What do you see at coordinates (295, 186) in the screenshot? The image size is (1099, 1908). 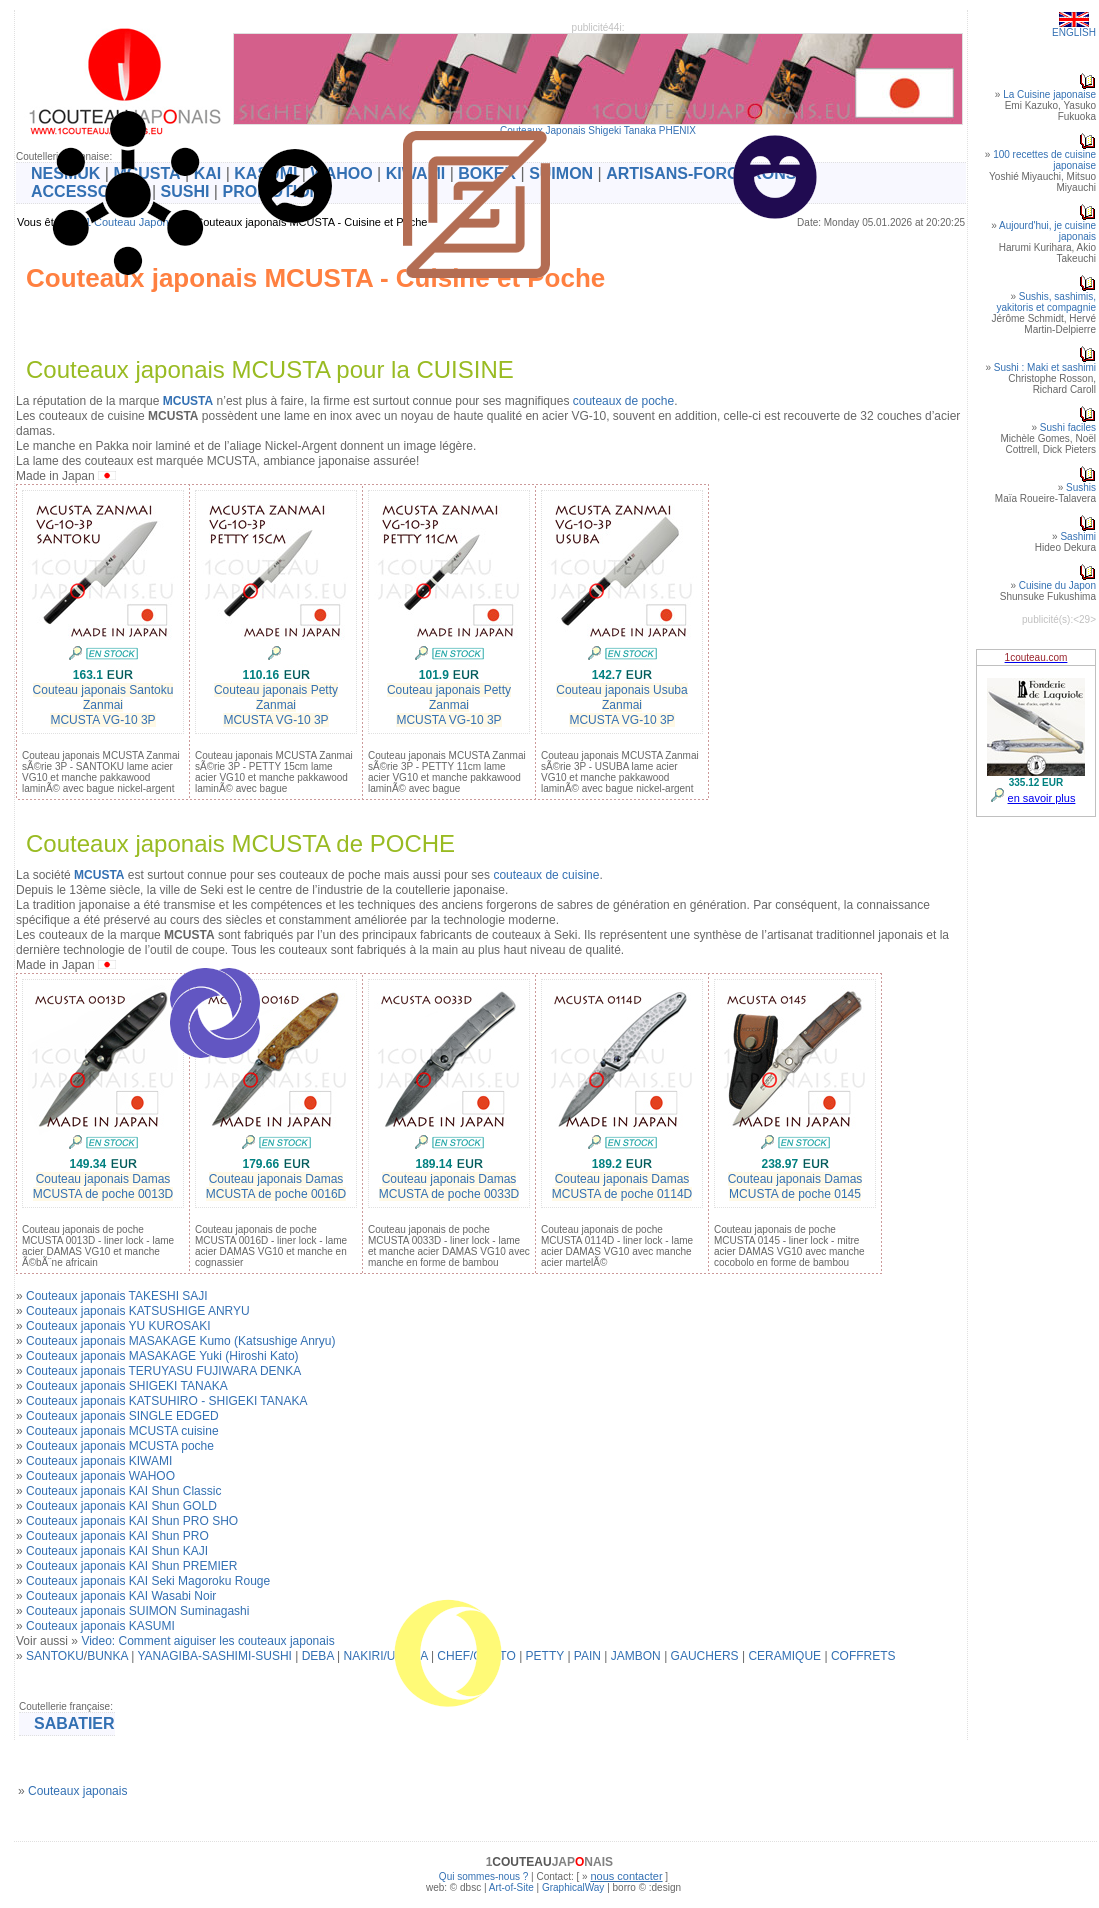 I see `visit zazzle website or store` at bounding box center [295, 186].